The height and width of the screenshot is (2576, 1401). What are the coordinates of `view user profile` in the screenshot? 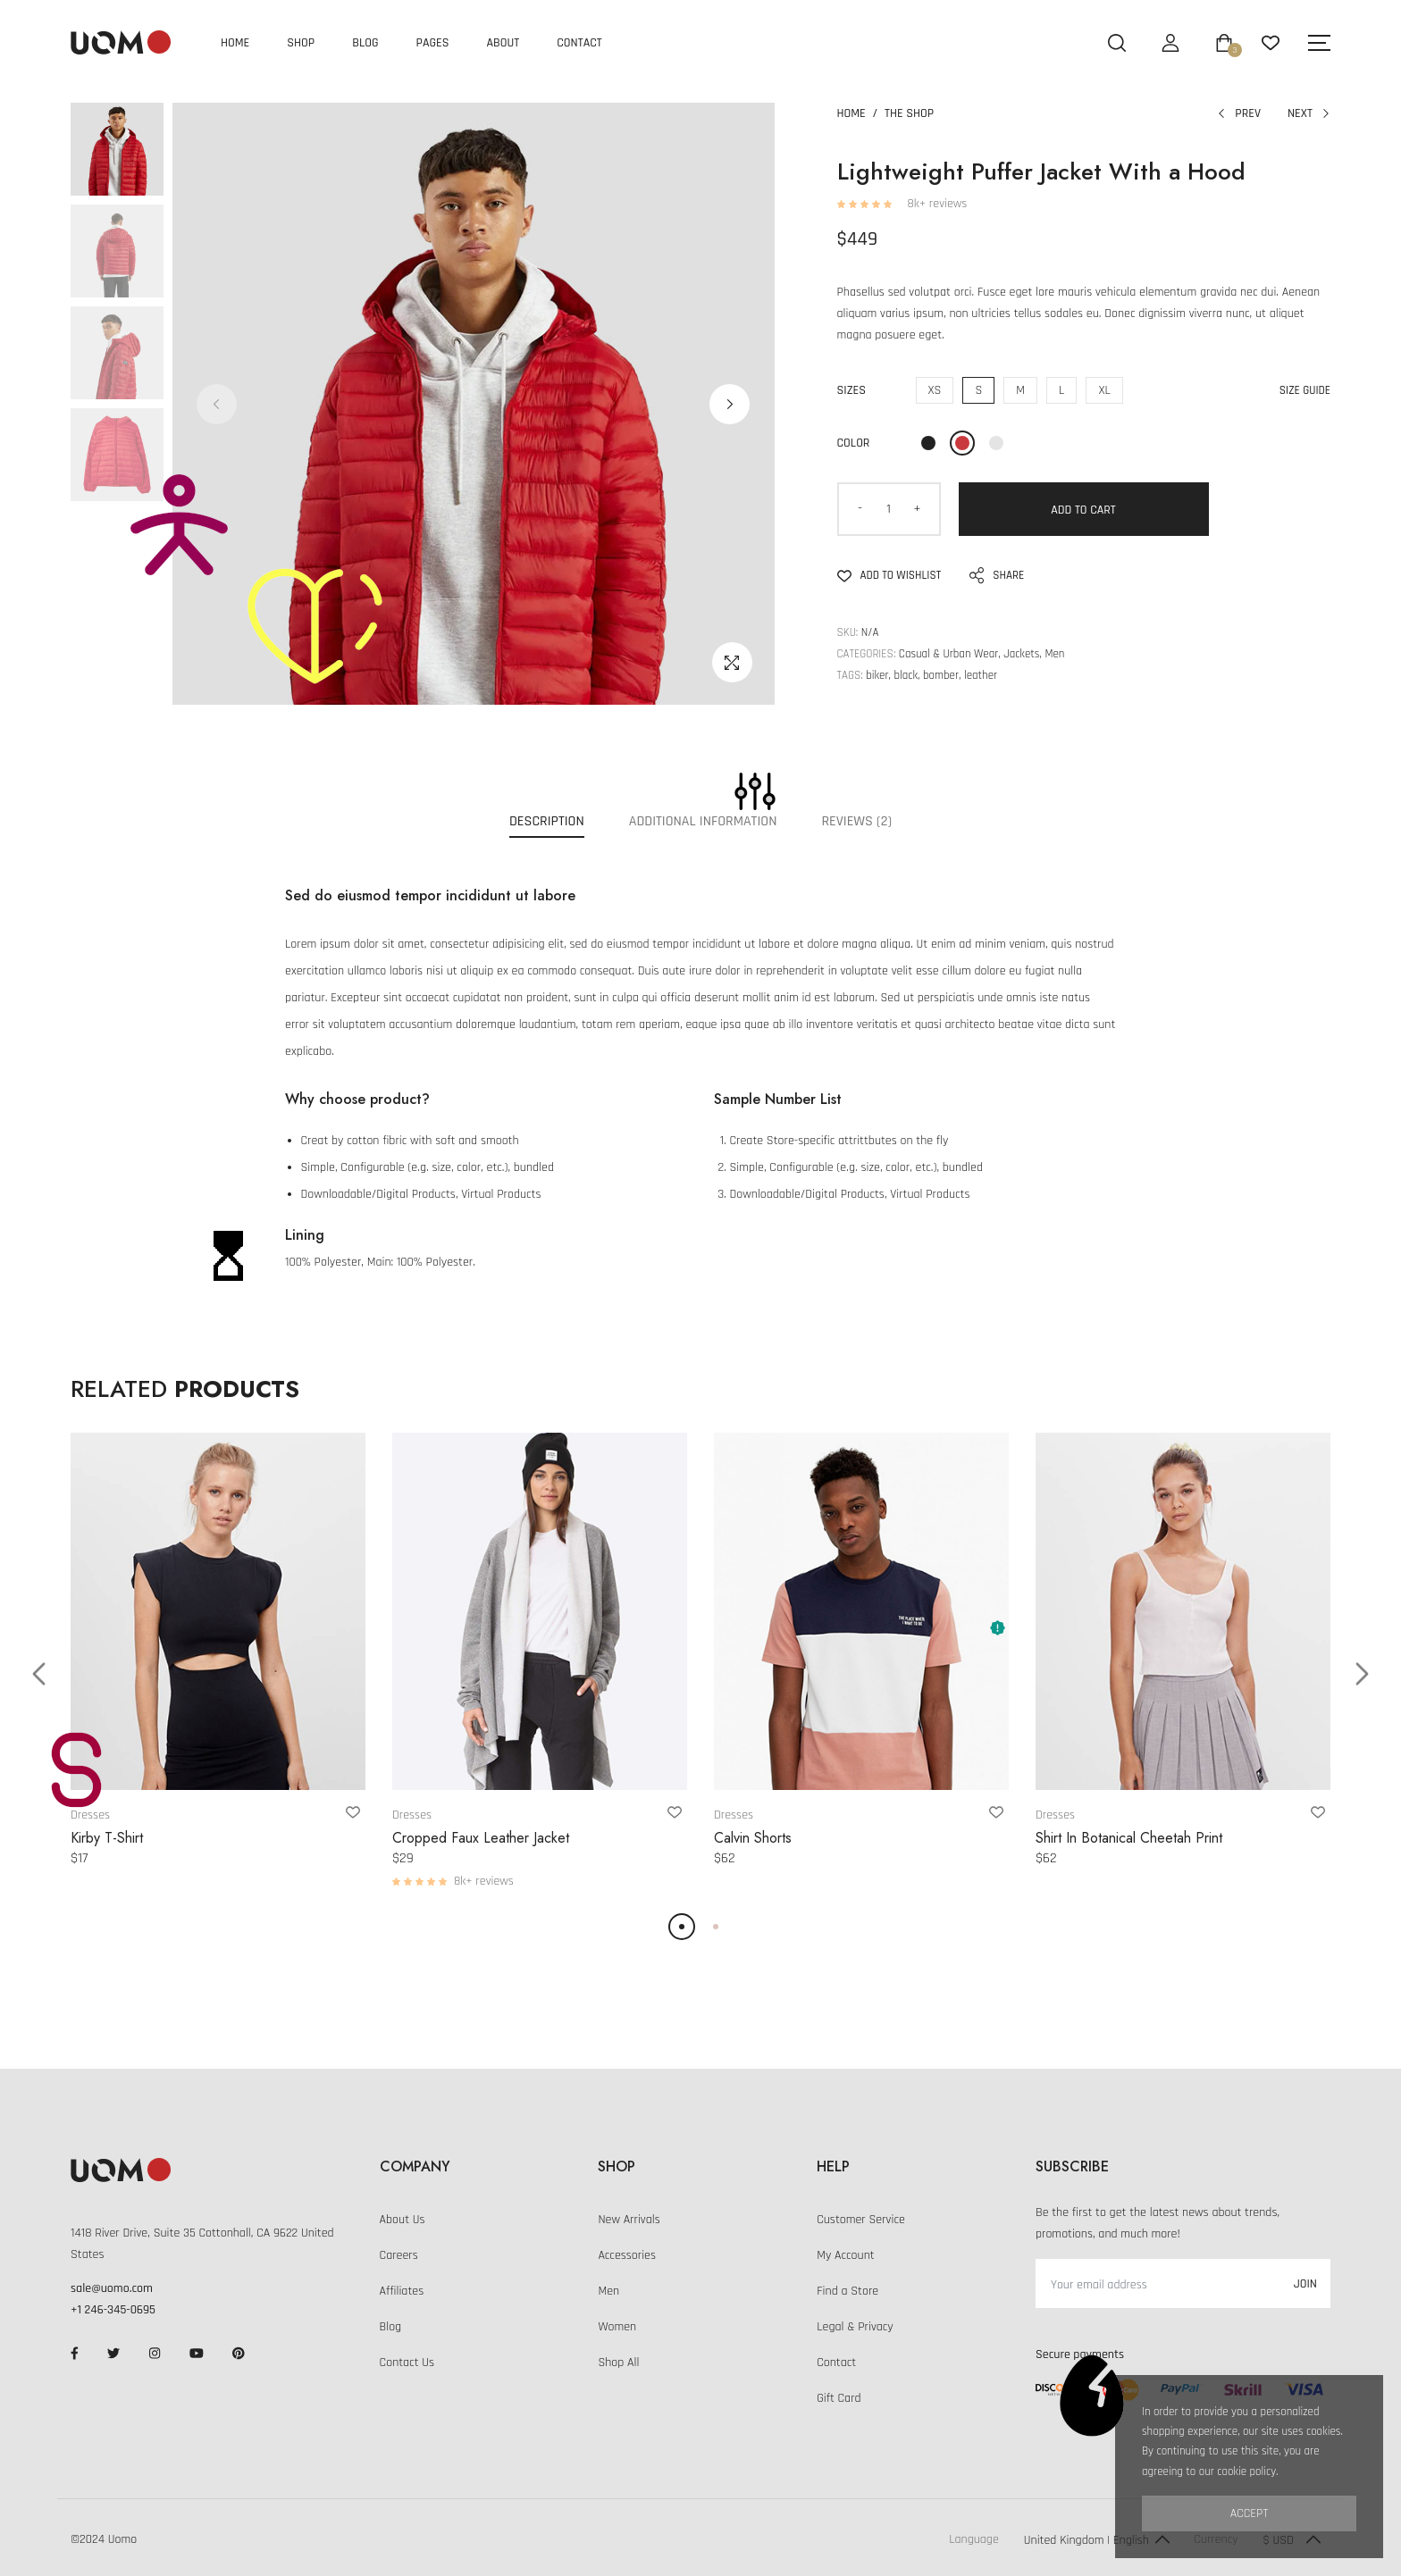 It's located at (179, 526).